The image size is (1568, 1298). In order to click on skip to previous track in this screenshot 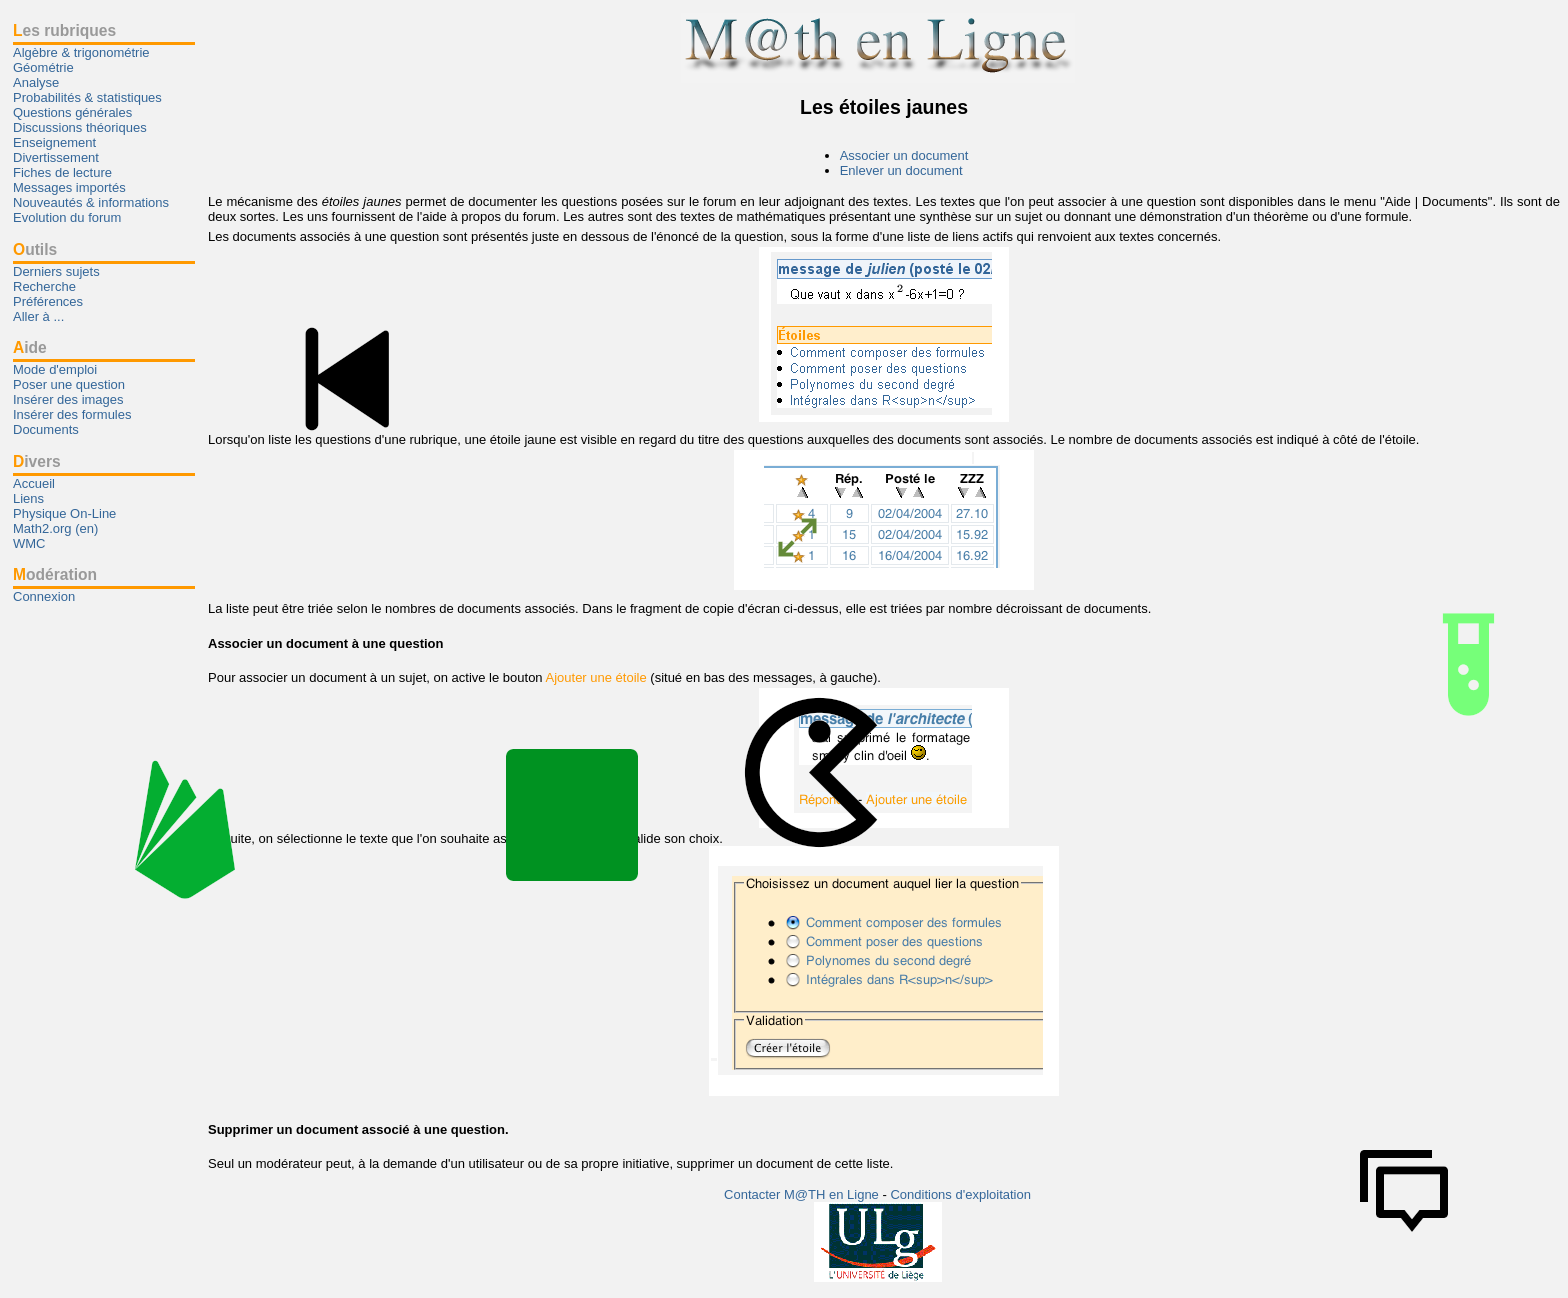, I will do `click(344, 379)`.